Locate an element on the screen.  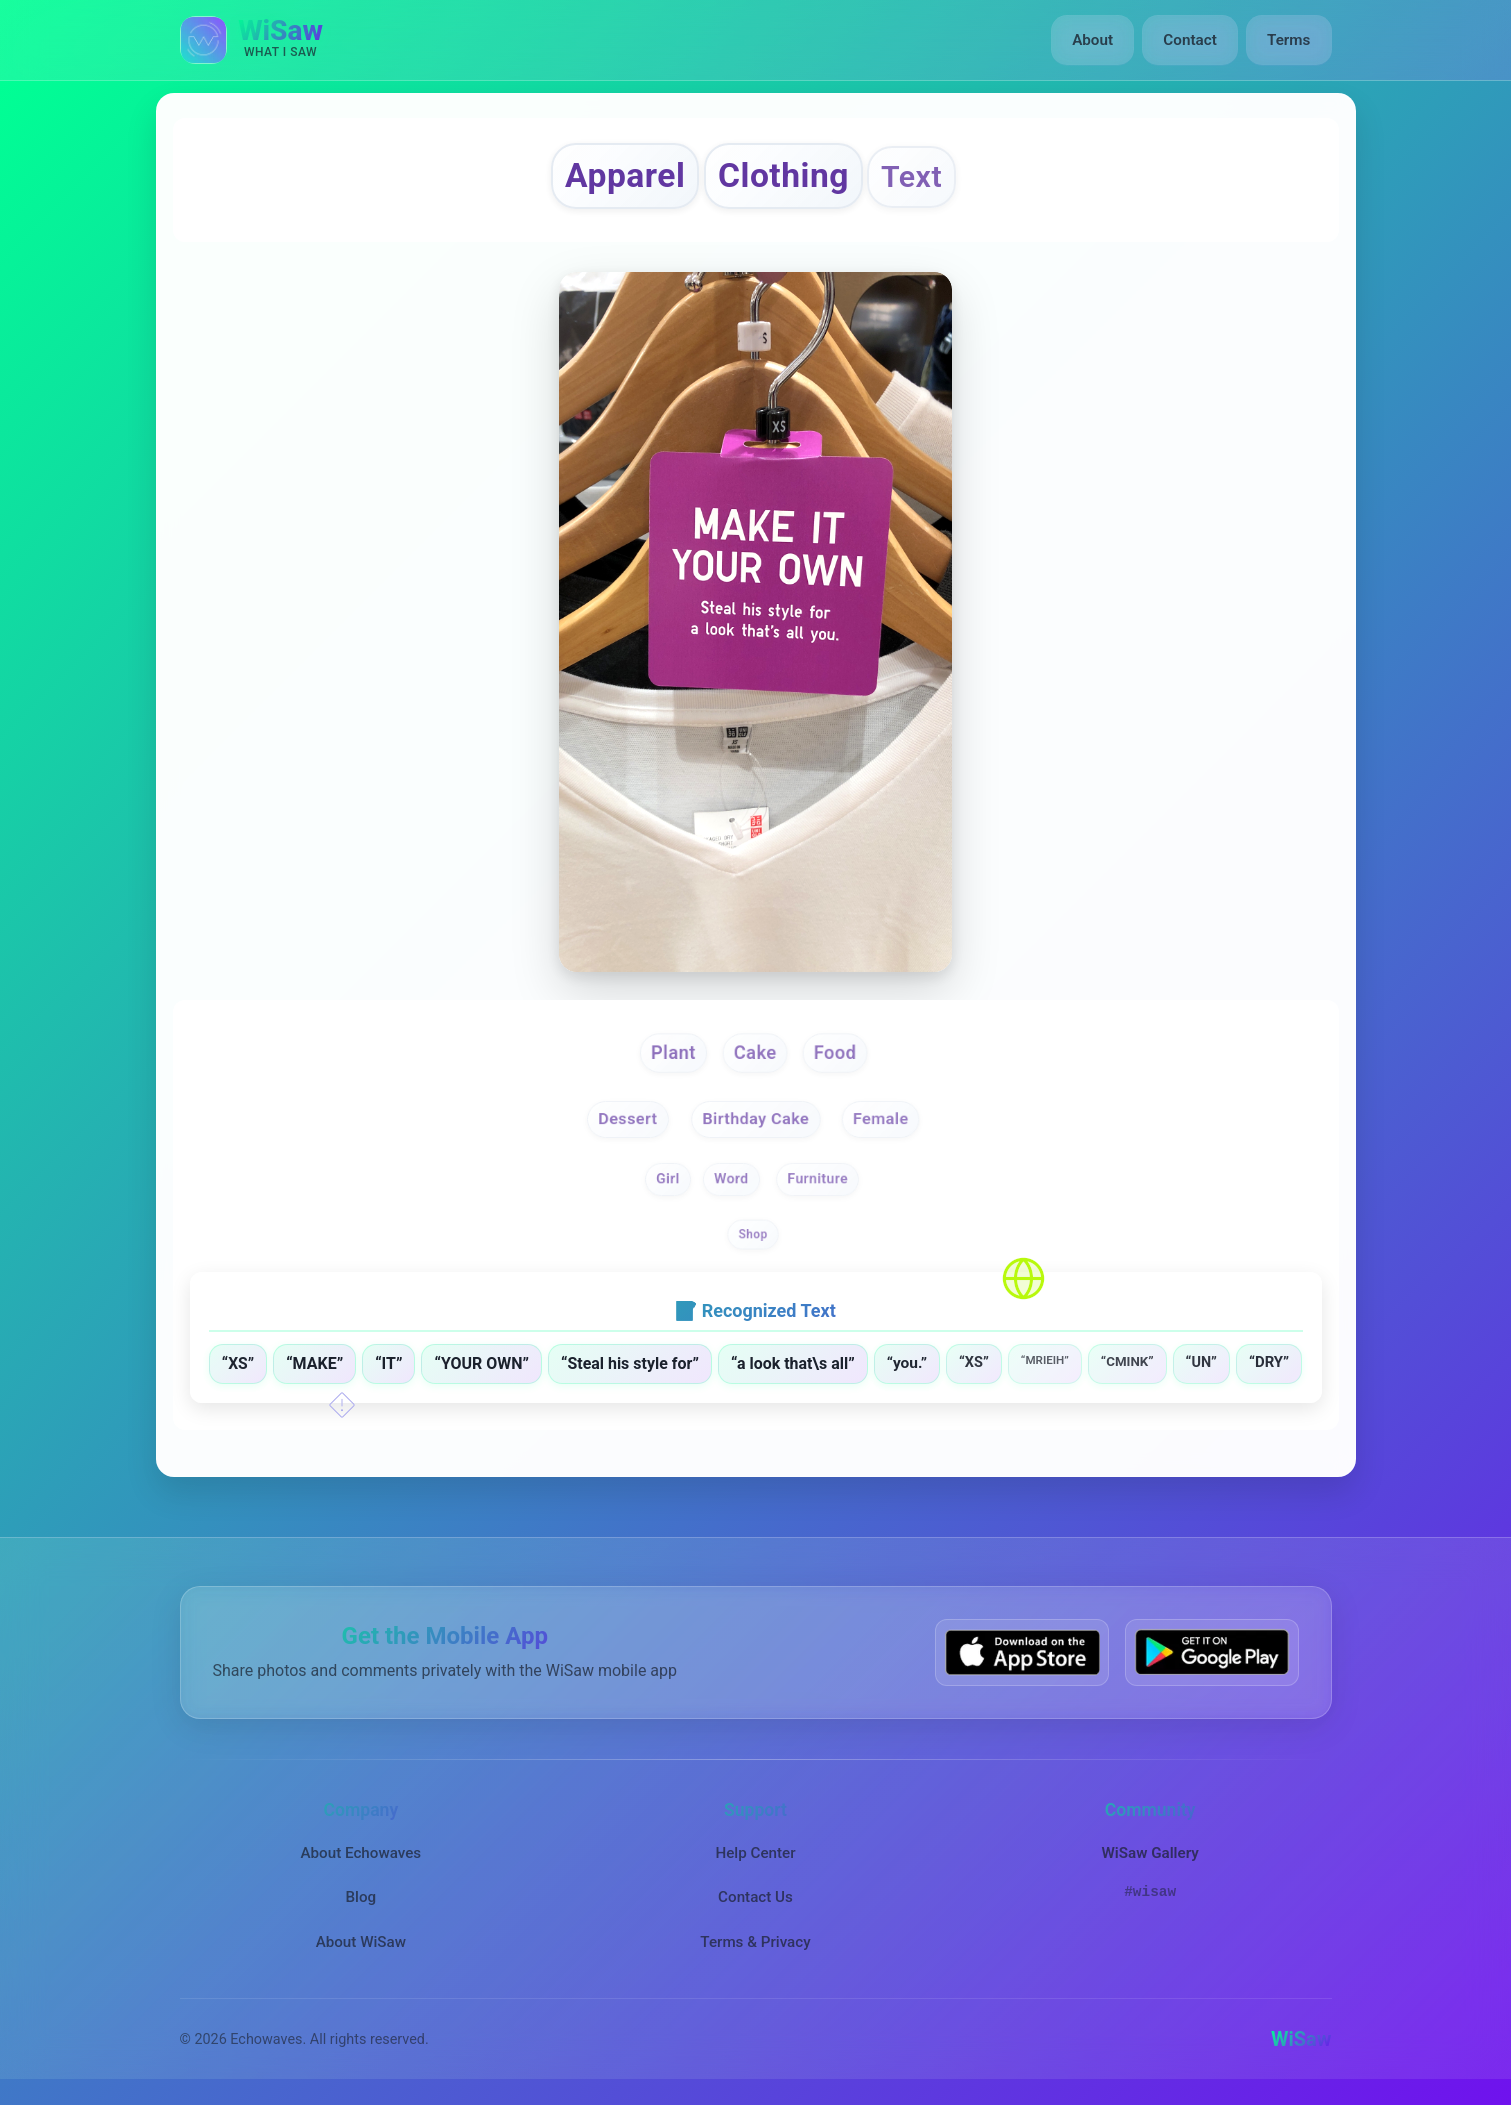
switch to global or worldwide view is located at coordinates (1023, 1278).